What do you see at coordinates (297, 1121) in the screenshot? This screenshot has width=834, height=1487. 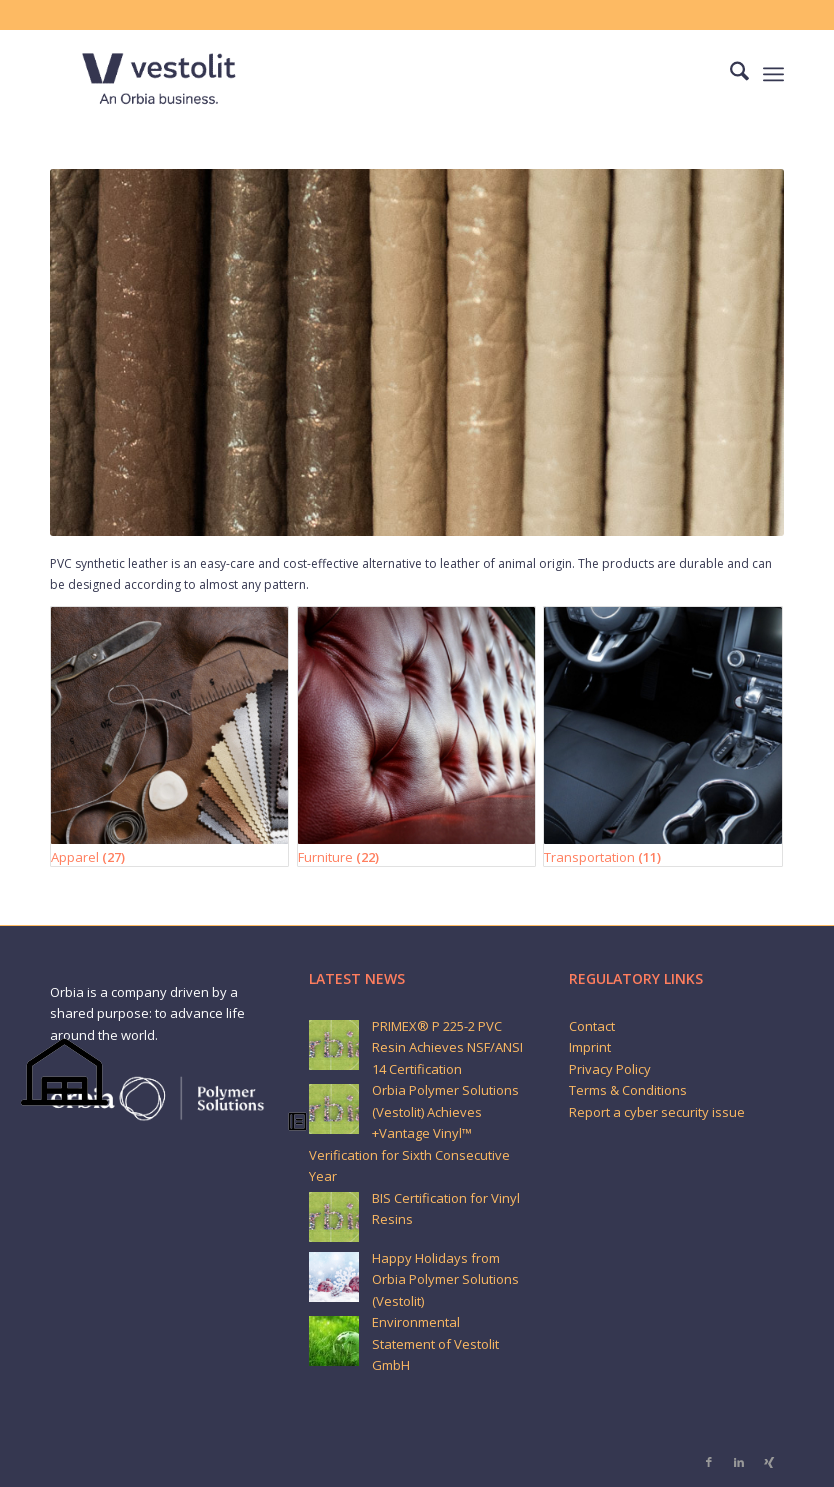 I see `open notes or notebook` at bounding box center [297, 1121].